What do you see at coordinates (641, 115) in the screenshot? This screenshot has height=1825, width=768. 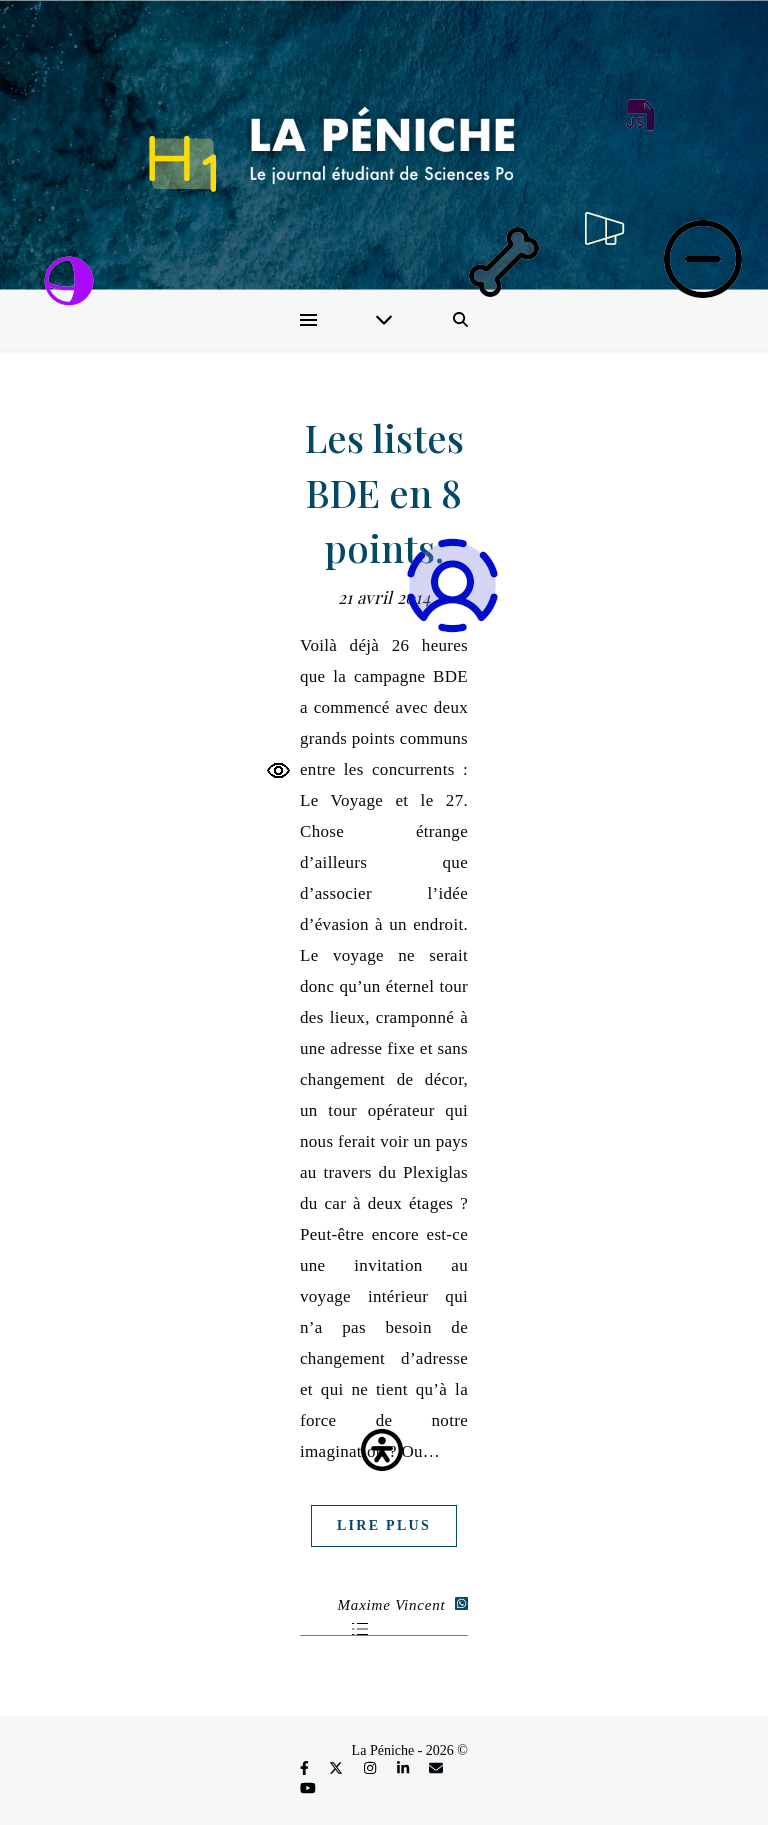 I see `javascript file type indicator` at bounding box center [641, 115].